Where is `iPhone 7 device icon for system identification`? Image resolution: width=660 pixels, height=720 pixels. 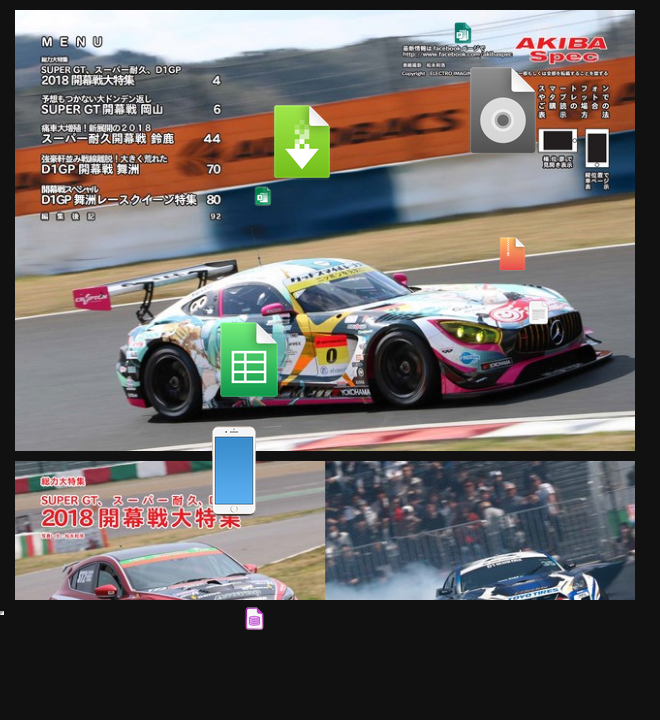 iPhone 7 device icon for system identification is located at coordinates (234, 472).